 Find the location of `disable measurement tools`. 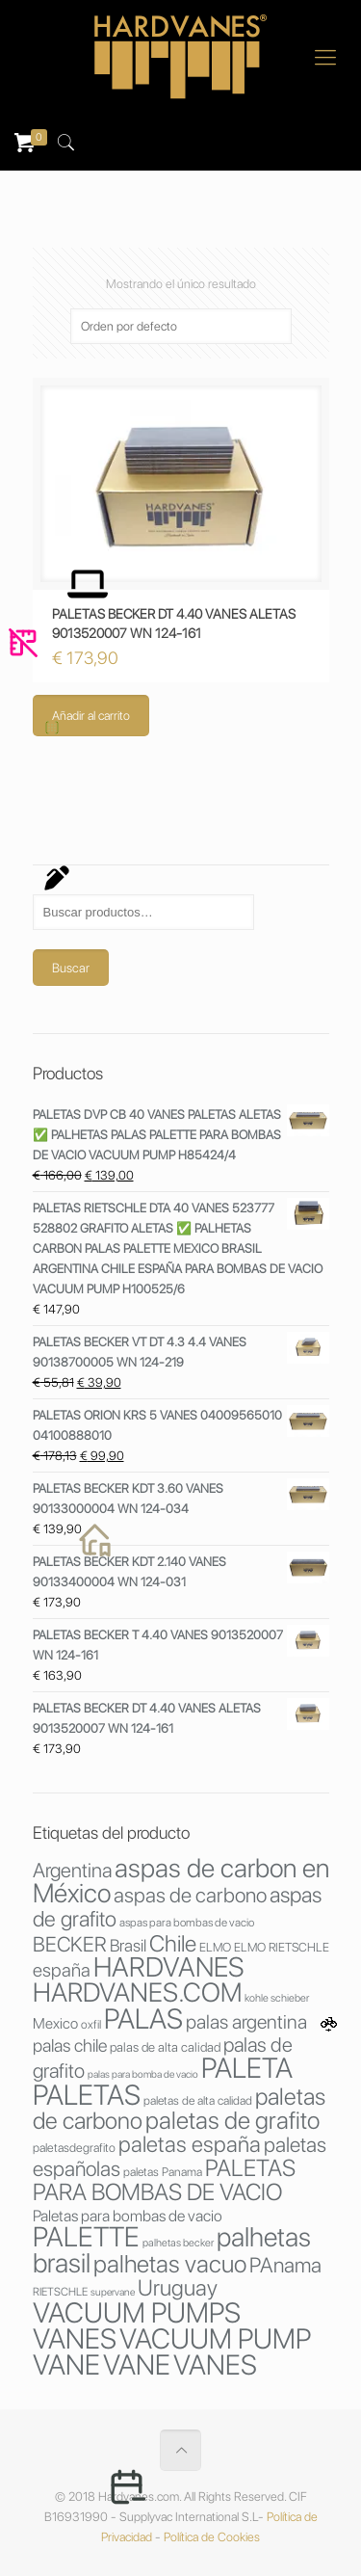

disable measurement tools is located at coordinates (23, 643).